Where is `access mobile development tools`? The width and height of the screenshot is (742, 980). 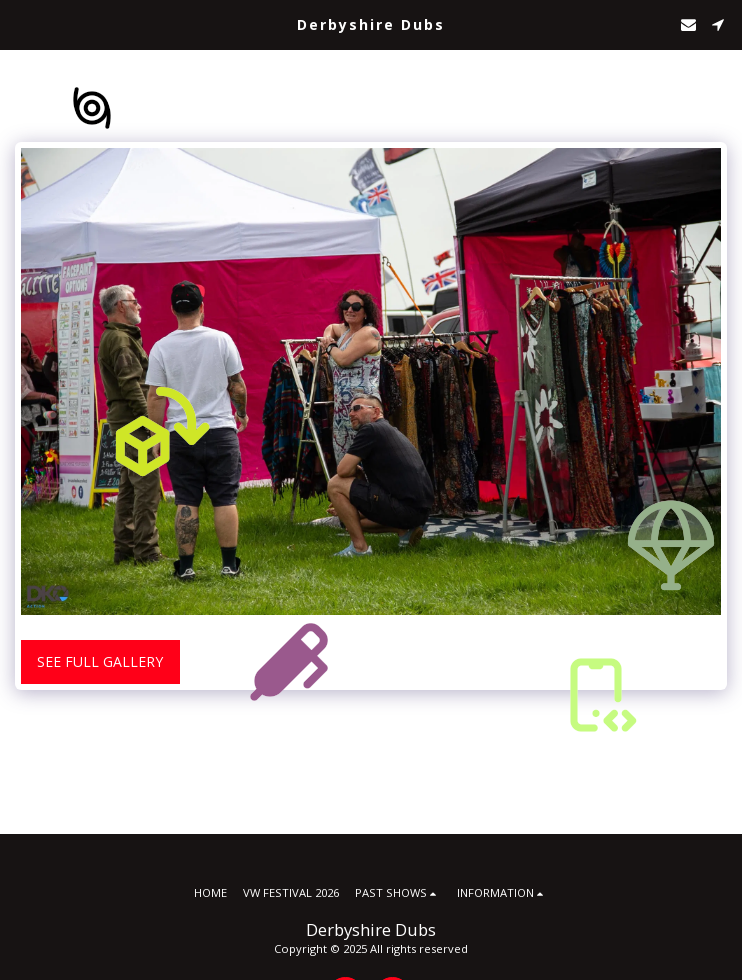
access mobile development tools is located at coordinates (596, 695).